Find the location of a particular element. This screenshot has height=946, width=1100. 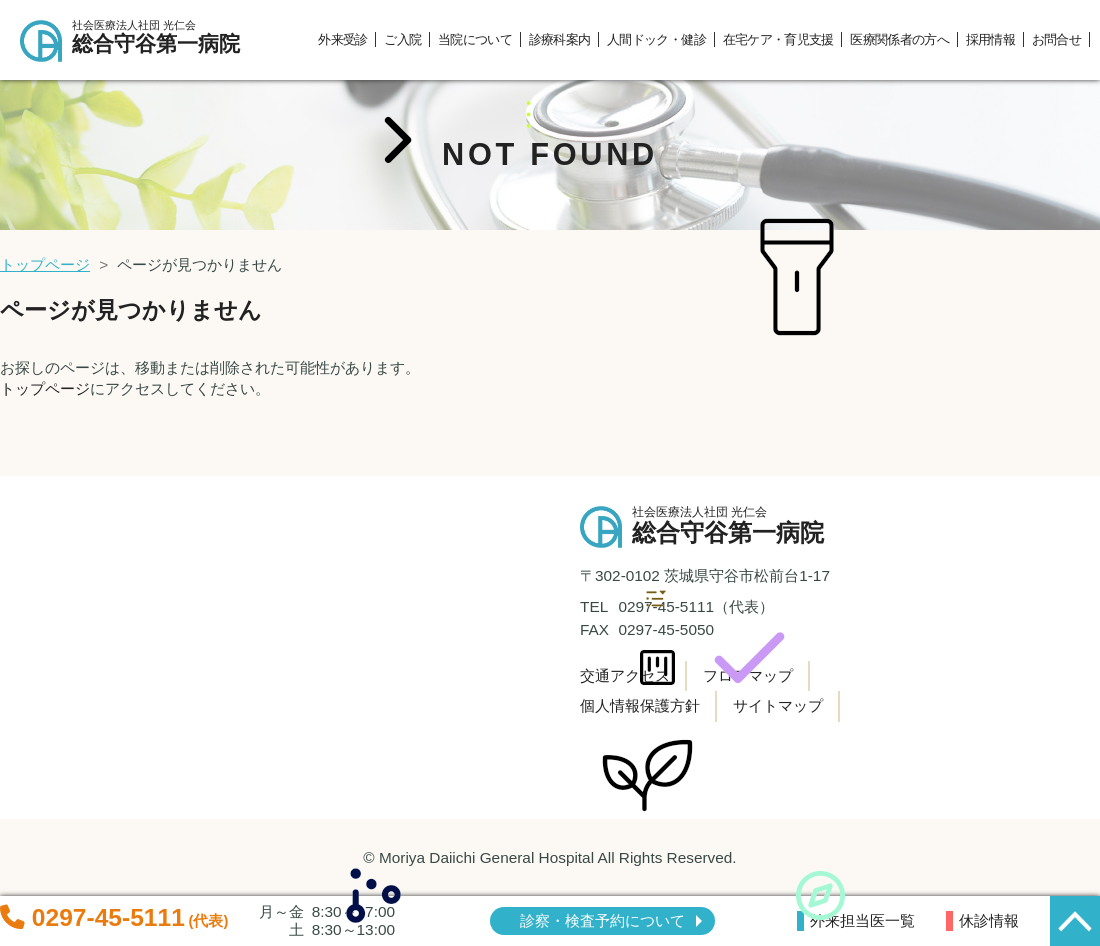

select multiple items from a list is located at coordinates (655, 598).